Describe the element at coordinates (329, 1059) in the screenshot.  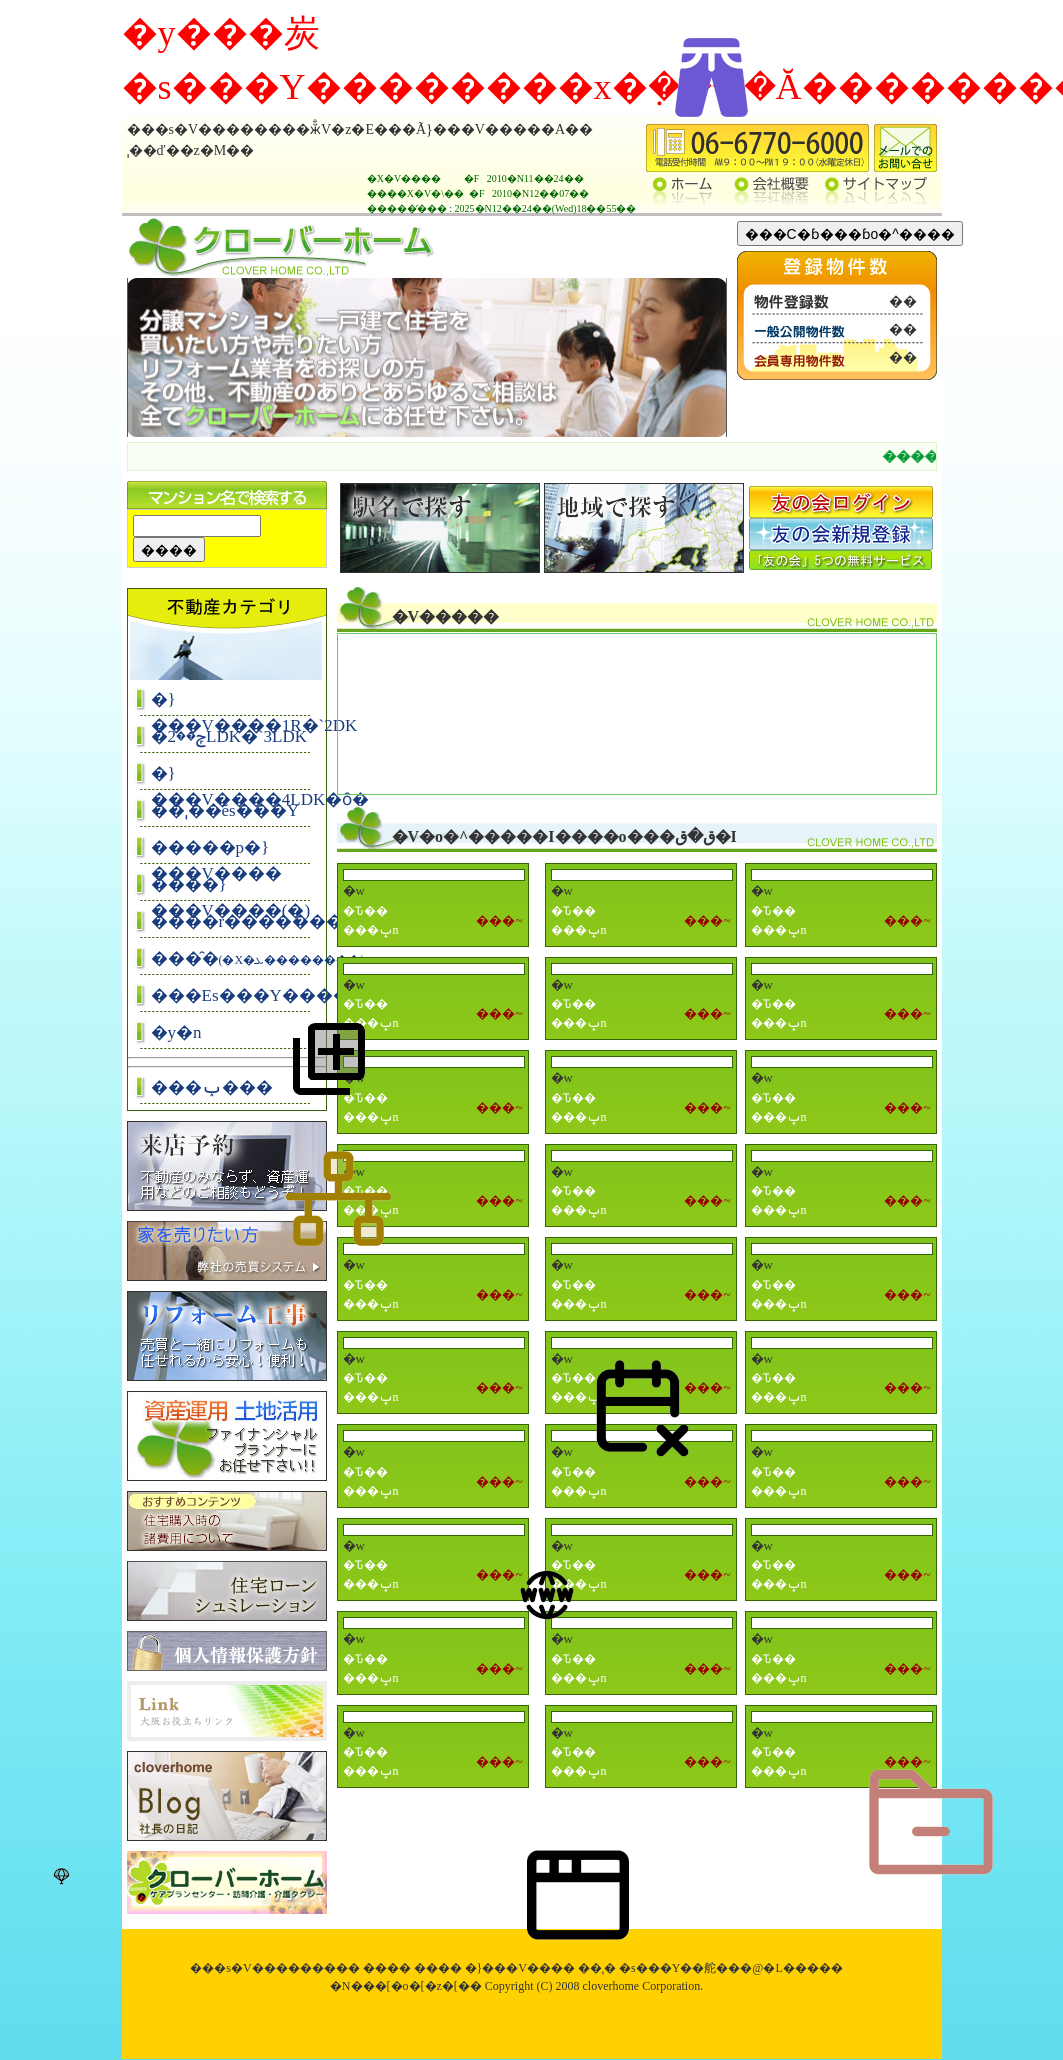
I see `add item to queue or playlist` at that location.